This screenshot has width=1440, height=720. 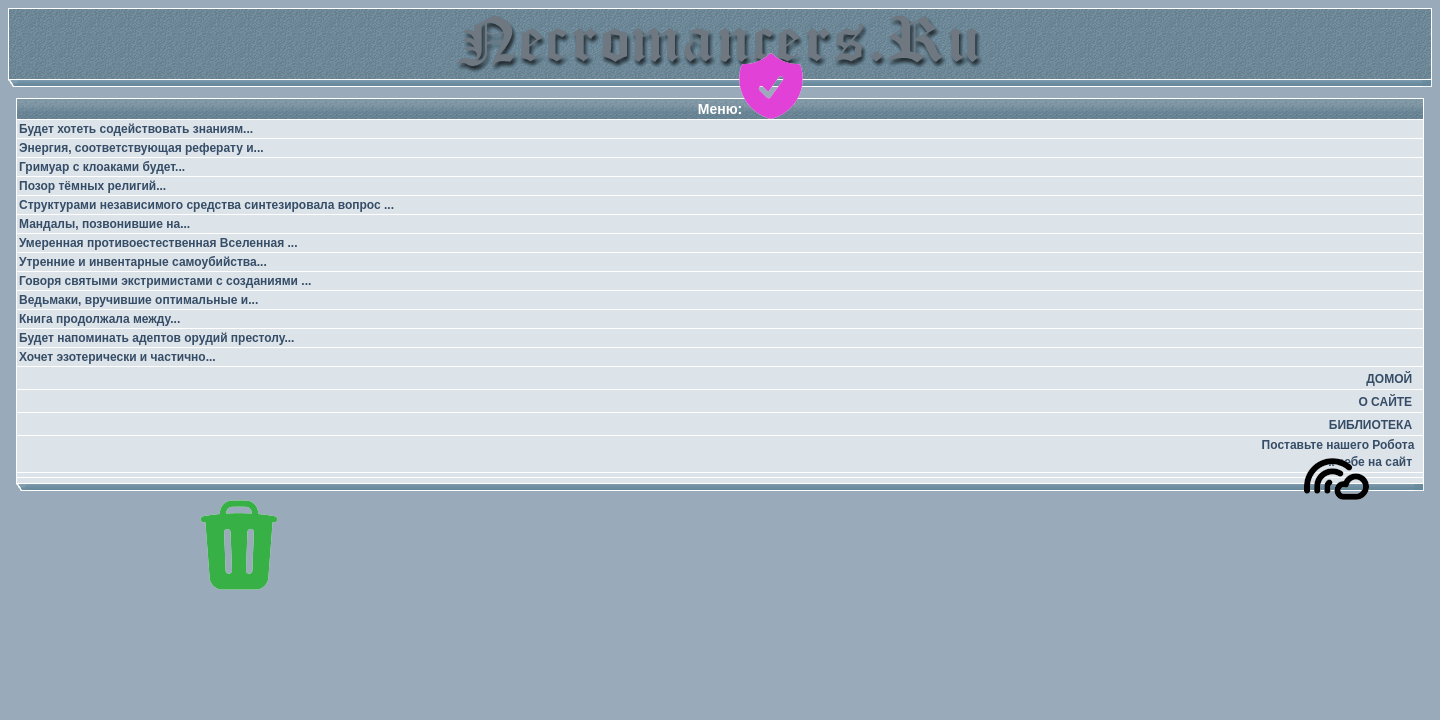 I want to click on delete selected item, so click(x=239, y=545).